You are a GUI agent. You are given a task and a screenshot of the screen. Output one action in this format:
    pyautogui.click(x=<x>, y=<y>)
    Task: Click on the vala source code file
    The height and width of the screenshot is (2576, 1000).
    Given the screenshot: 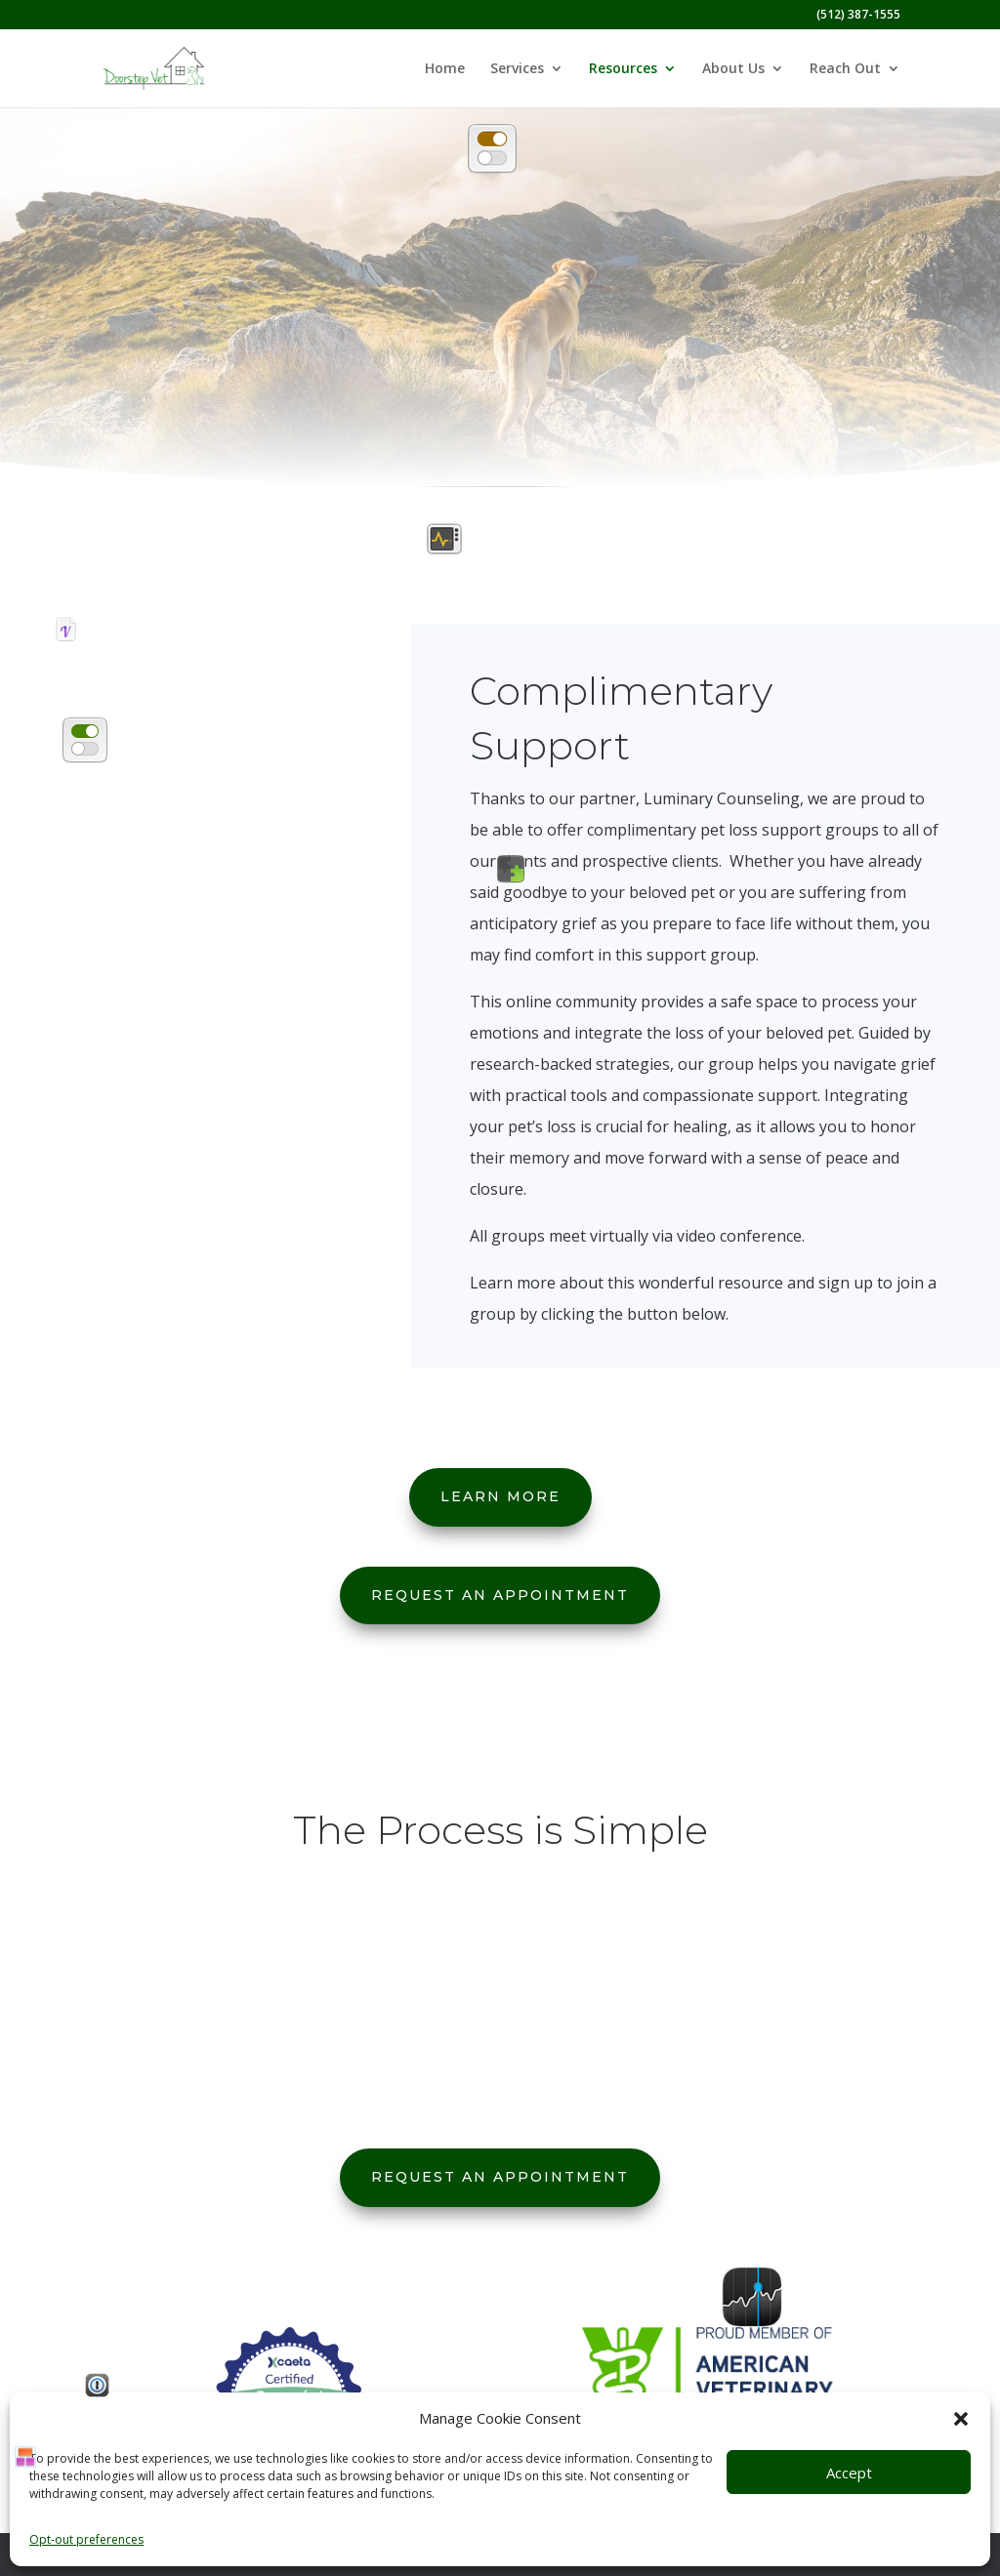 What is the action you would take?
    pyautogui.click(x=65, y=629)
    